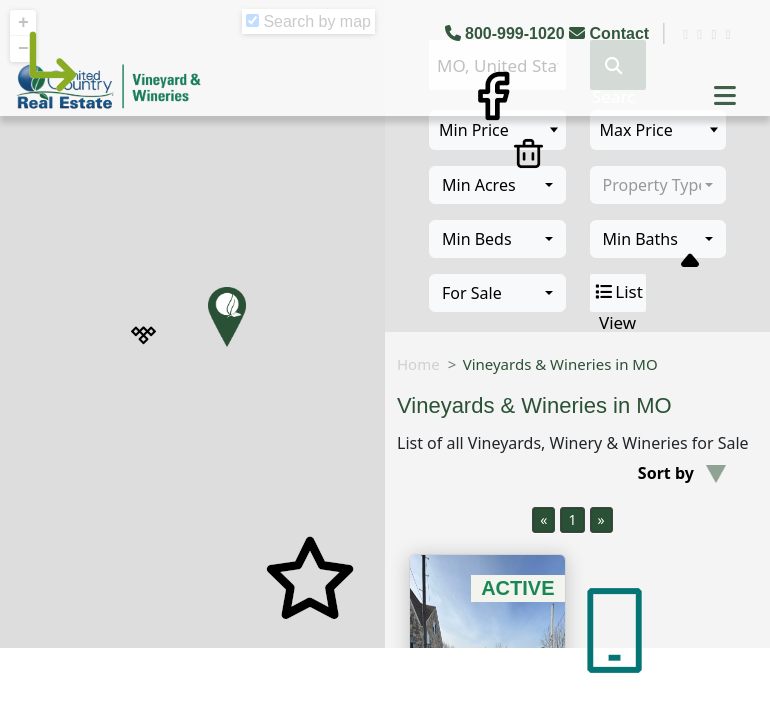 The width and height of the screenshot is (770, 720). Describe the element at coordinates (528, 153) in the screenshot. I see `delete selected item` at that location.